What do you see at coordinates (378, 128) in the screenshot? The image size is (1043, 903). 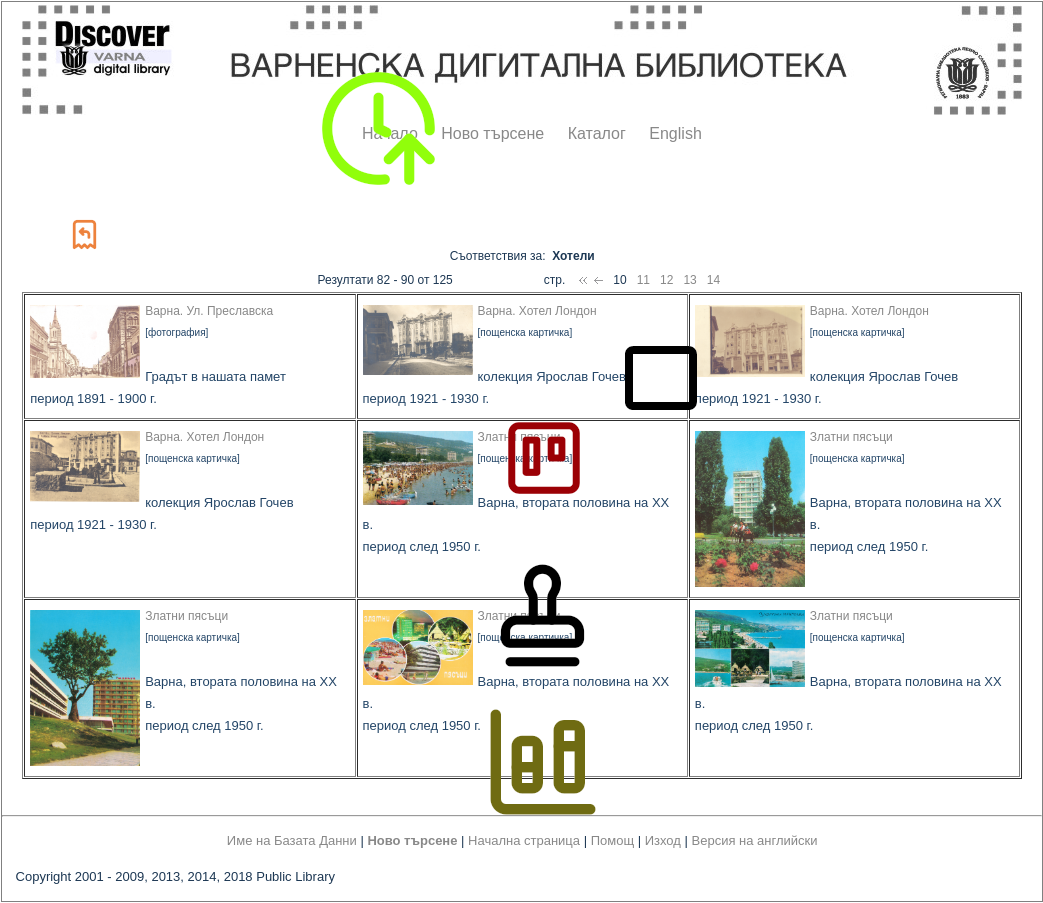 I see `upload or sync time data` at bounding box center [378, 128].